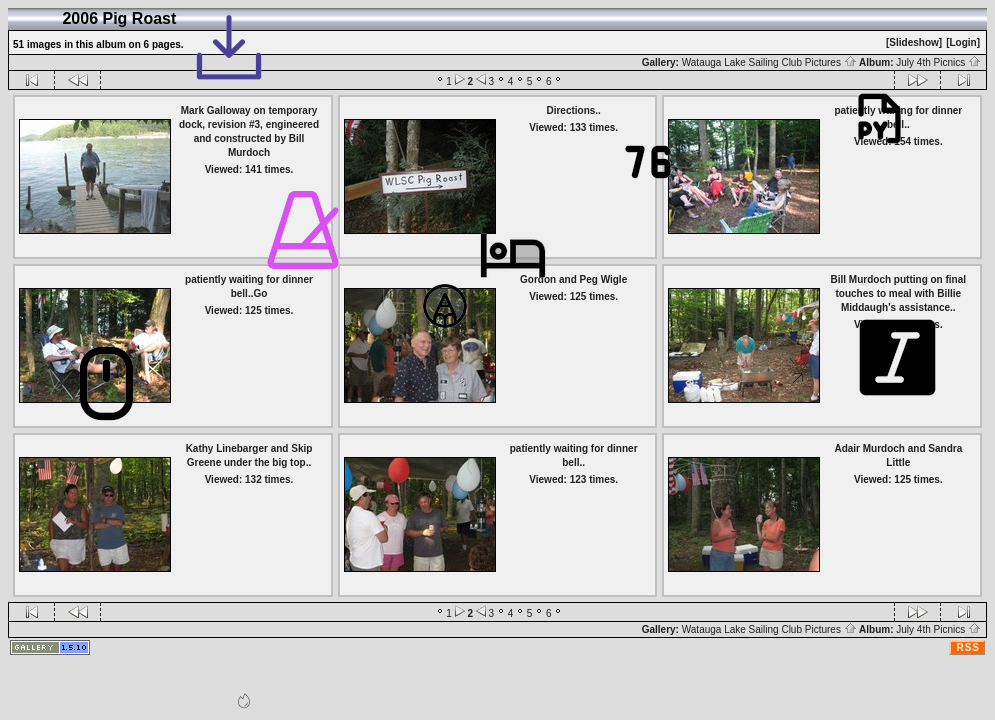  Describe the element at coordinates (106, 383) in the screenshot. I see `mouse input device indicator` at that location.